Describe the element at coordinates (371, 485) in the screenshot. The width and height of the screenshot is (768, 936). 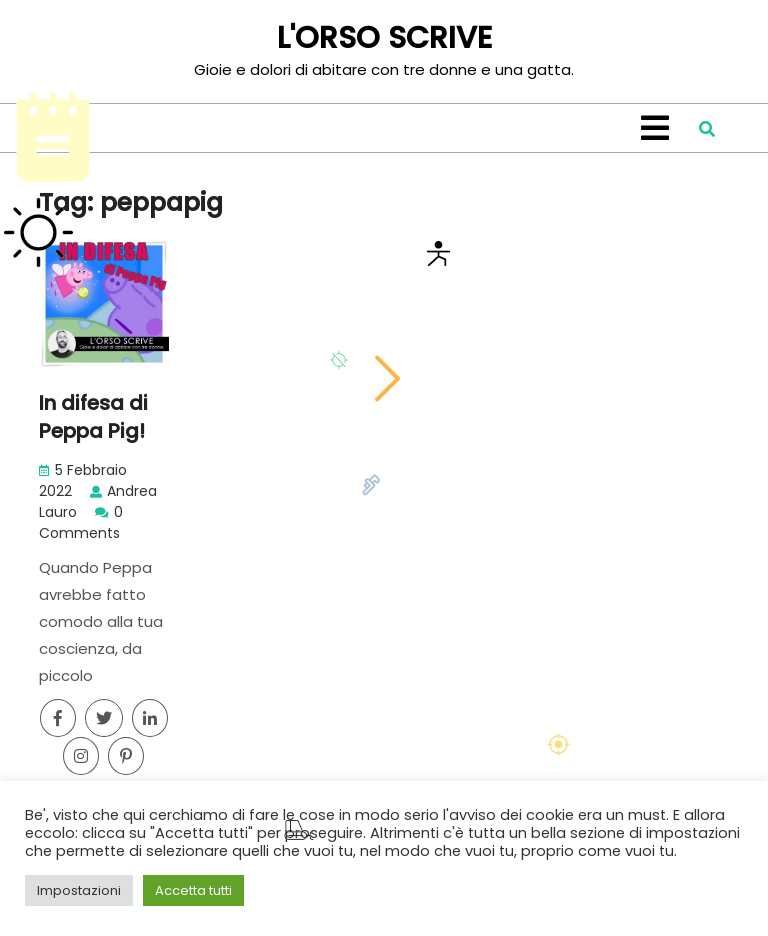
I see `access tools or settings` at that location.